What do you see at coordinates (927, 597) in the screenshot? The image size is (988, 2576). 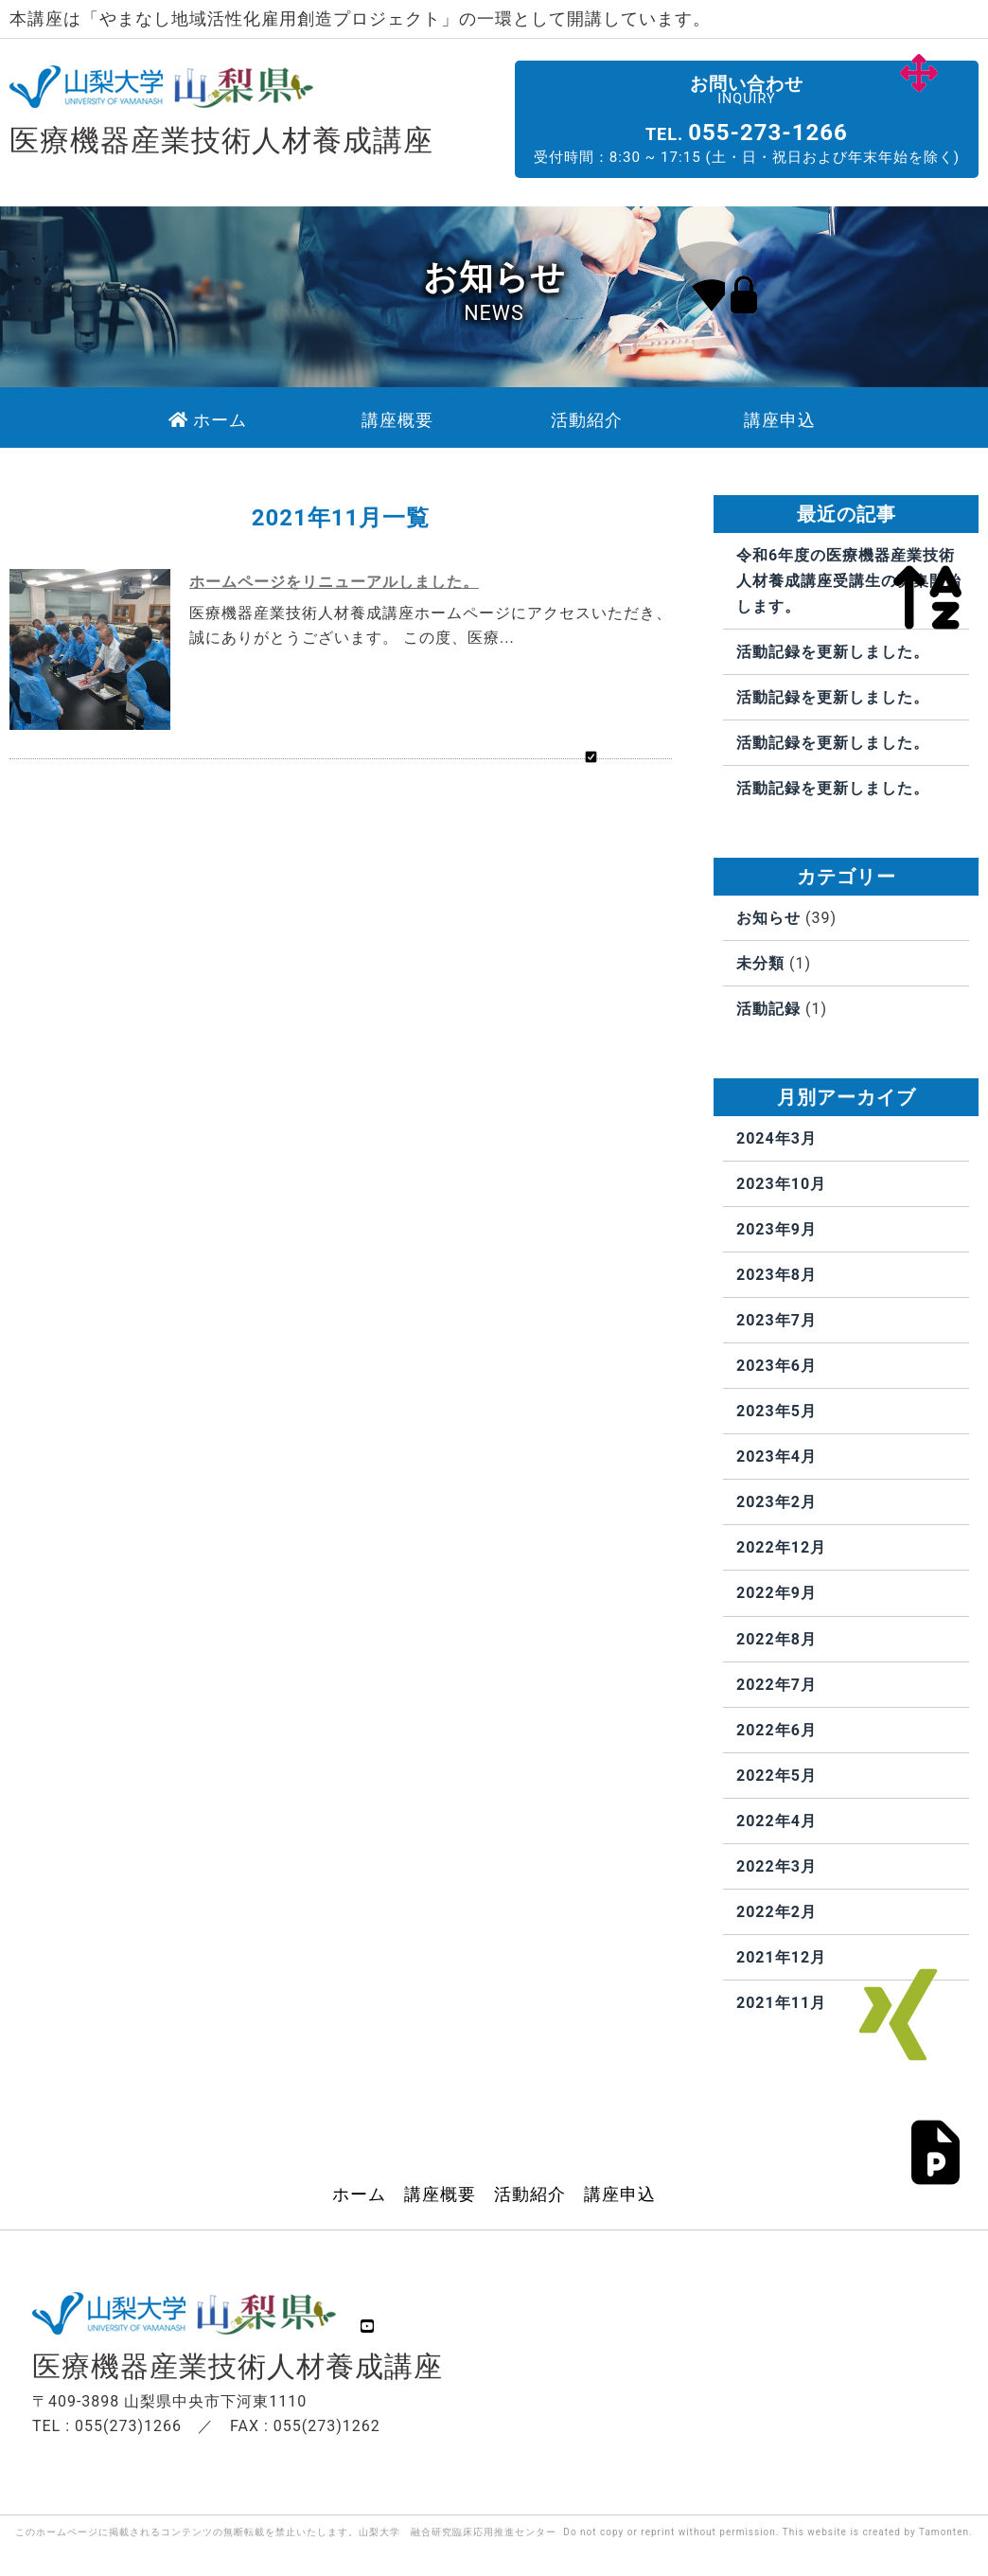 I see `sort items alphabetically in ascending order (A to Z)` at bounding box center [927, 597].